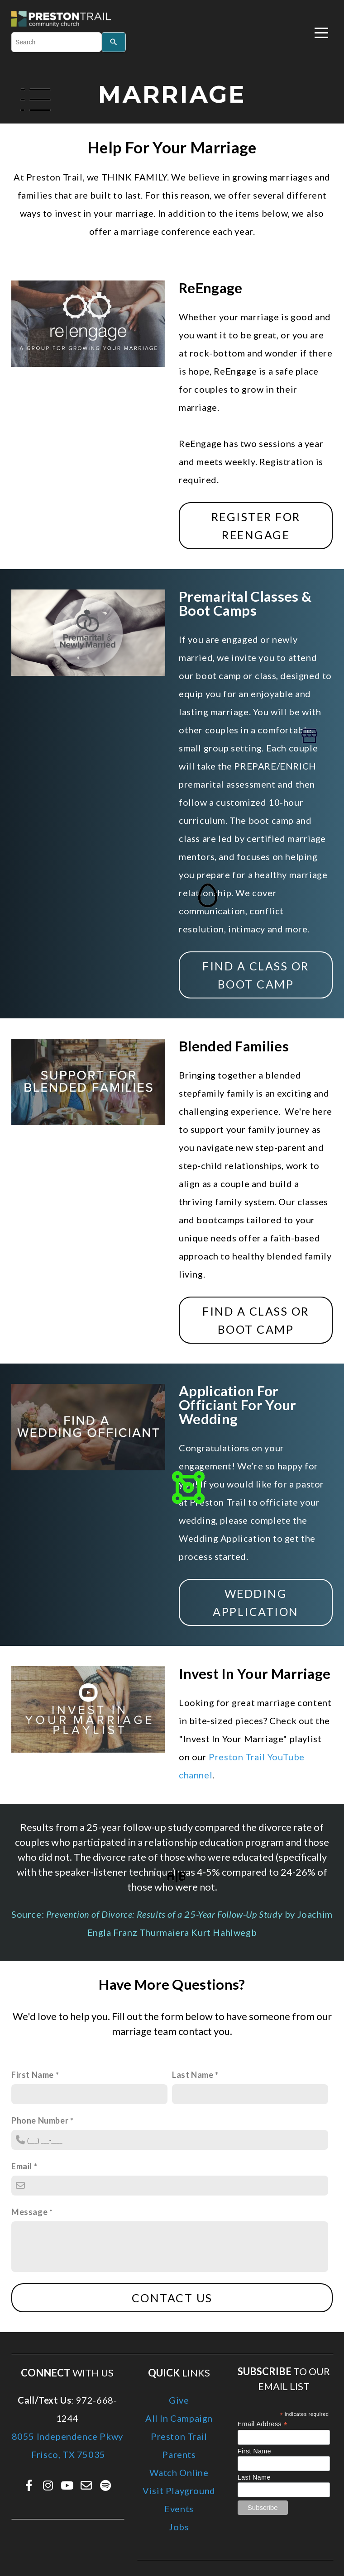 Image resolution: width=344 pixels, height=2576 pixels. What do you see at coordinates (309, 736) in the screenshot?
I see `access the online store or marketplace` at bounding box center [309, 736].